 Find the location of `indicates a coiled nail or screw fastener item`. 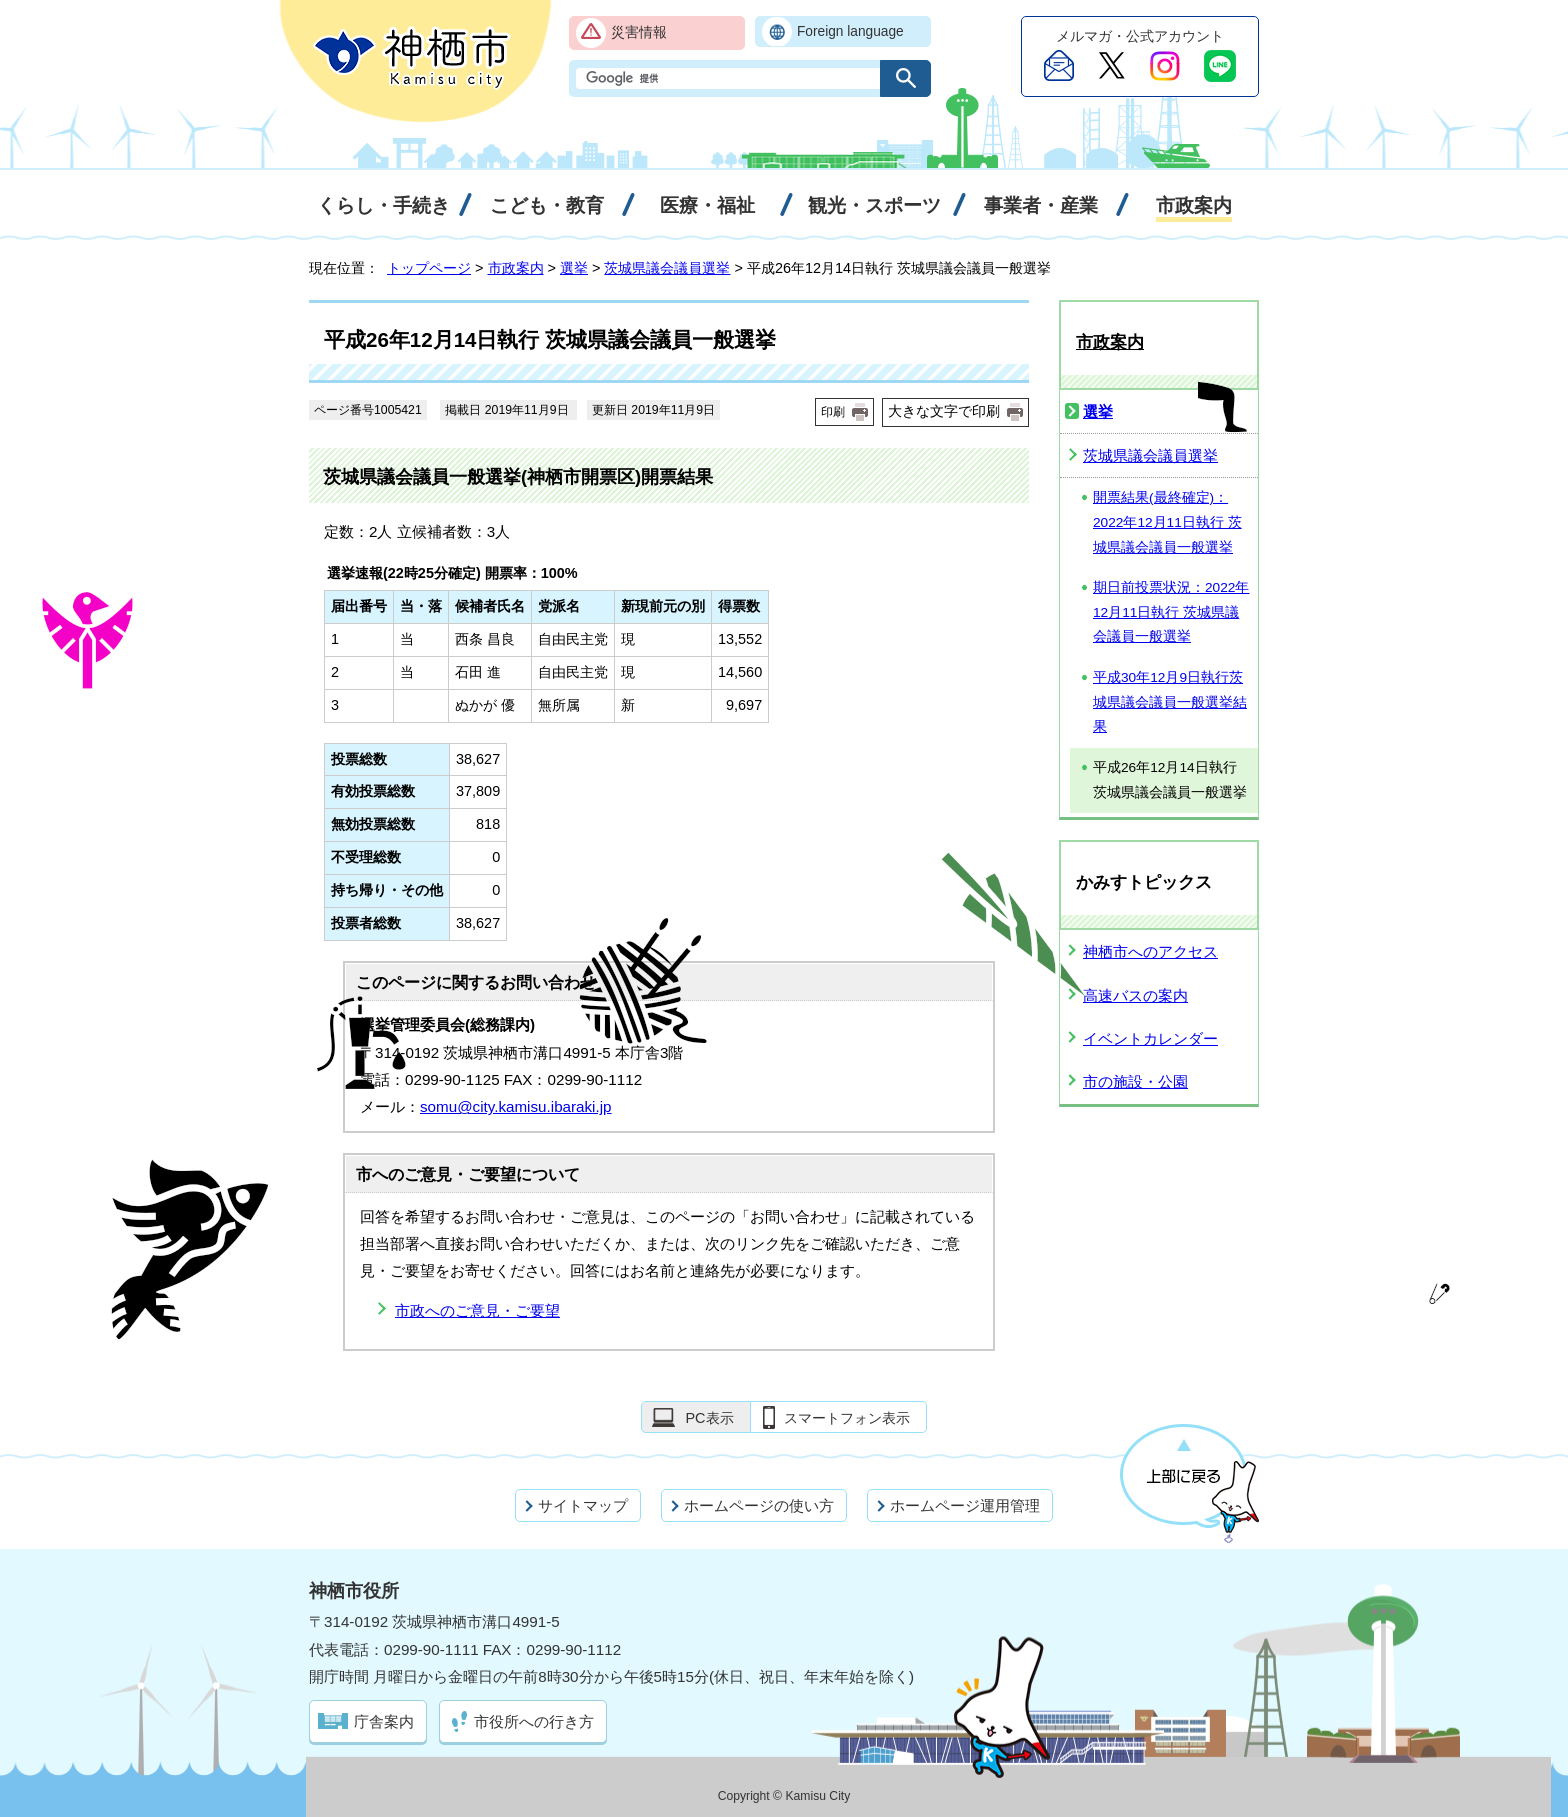

indicates a coiled nail or screw fastener item is located at coordinates (1013, 924).